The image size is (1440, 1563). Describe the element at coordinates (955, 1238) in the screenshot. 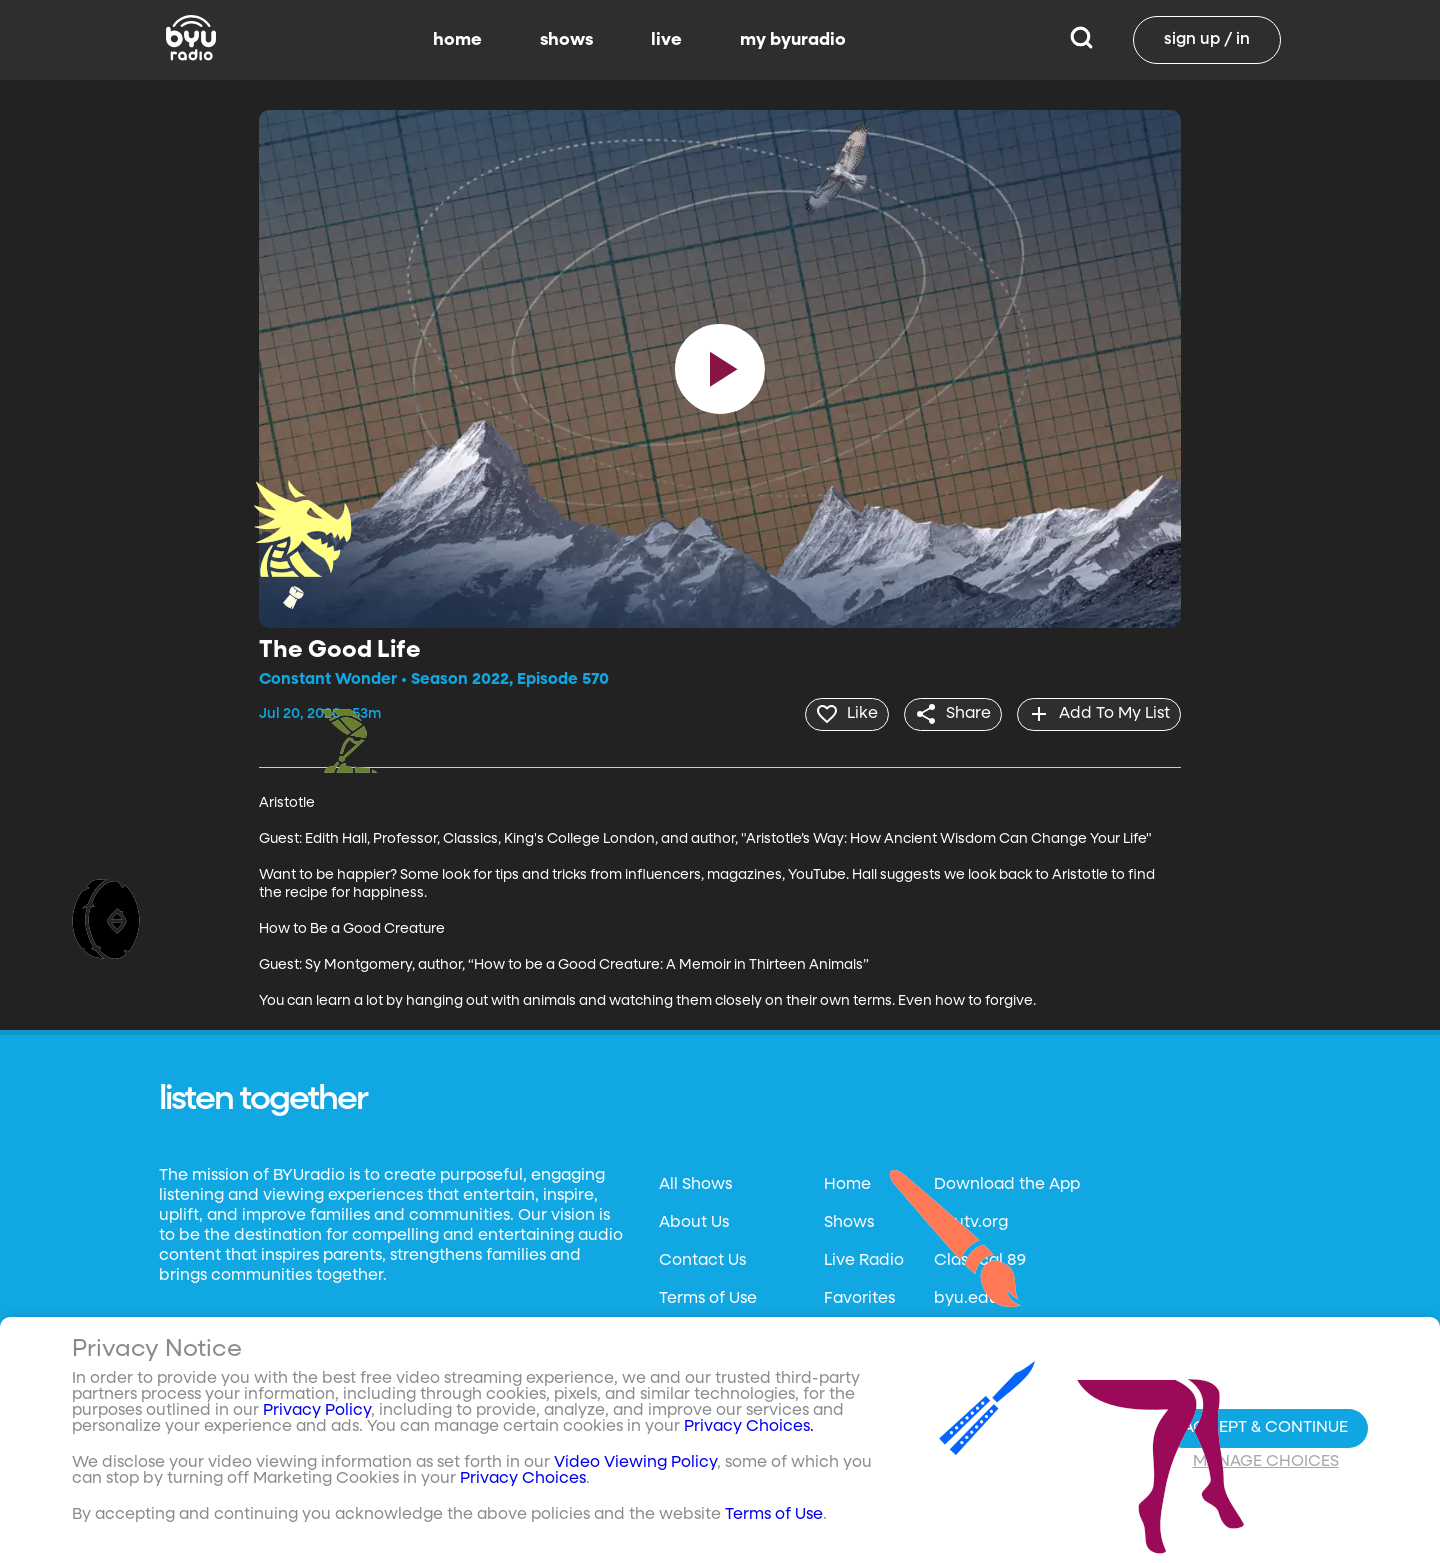

I see `access drawing or painting tools` at that location.